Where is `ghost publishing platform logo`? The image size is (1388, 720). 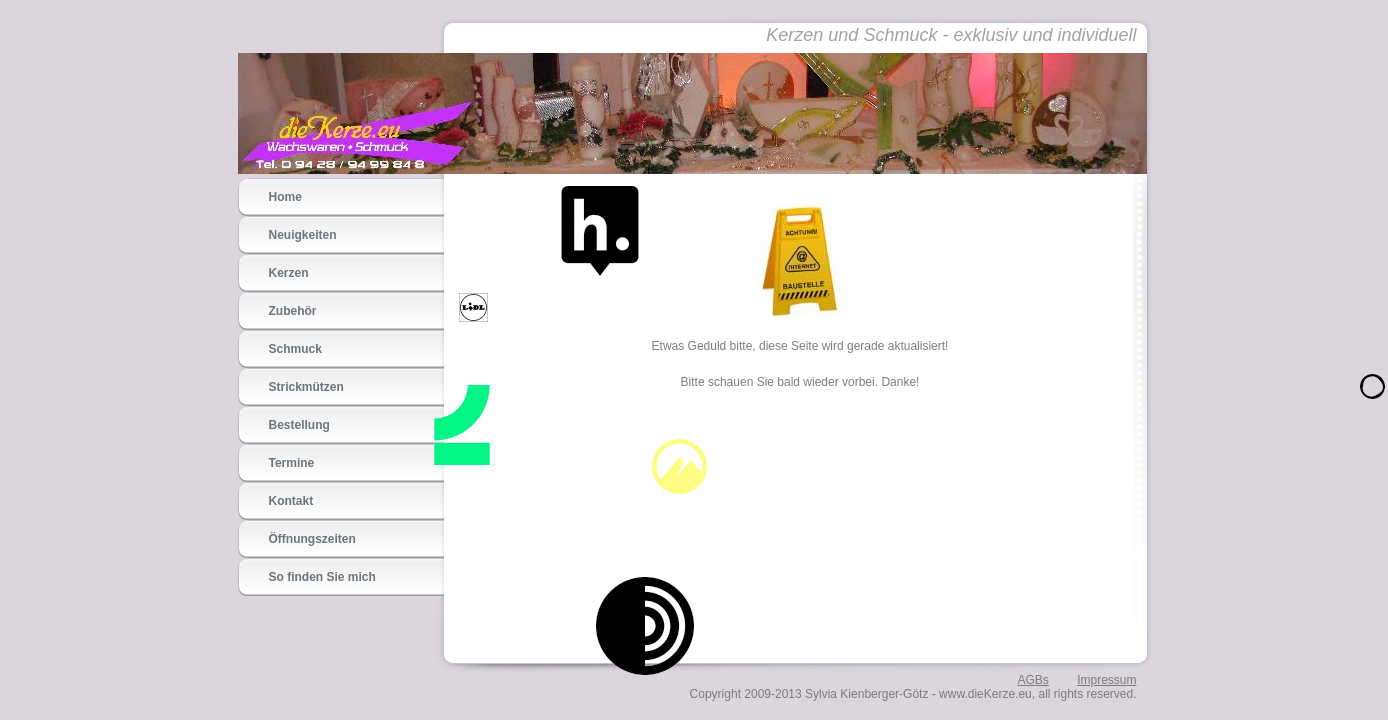
ghost publishing platform logo is located at coordinates (1372, 386).